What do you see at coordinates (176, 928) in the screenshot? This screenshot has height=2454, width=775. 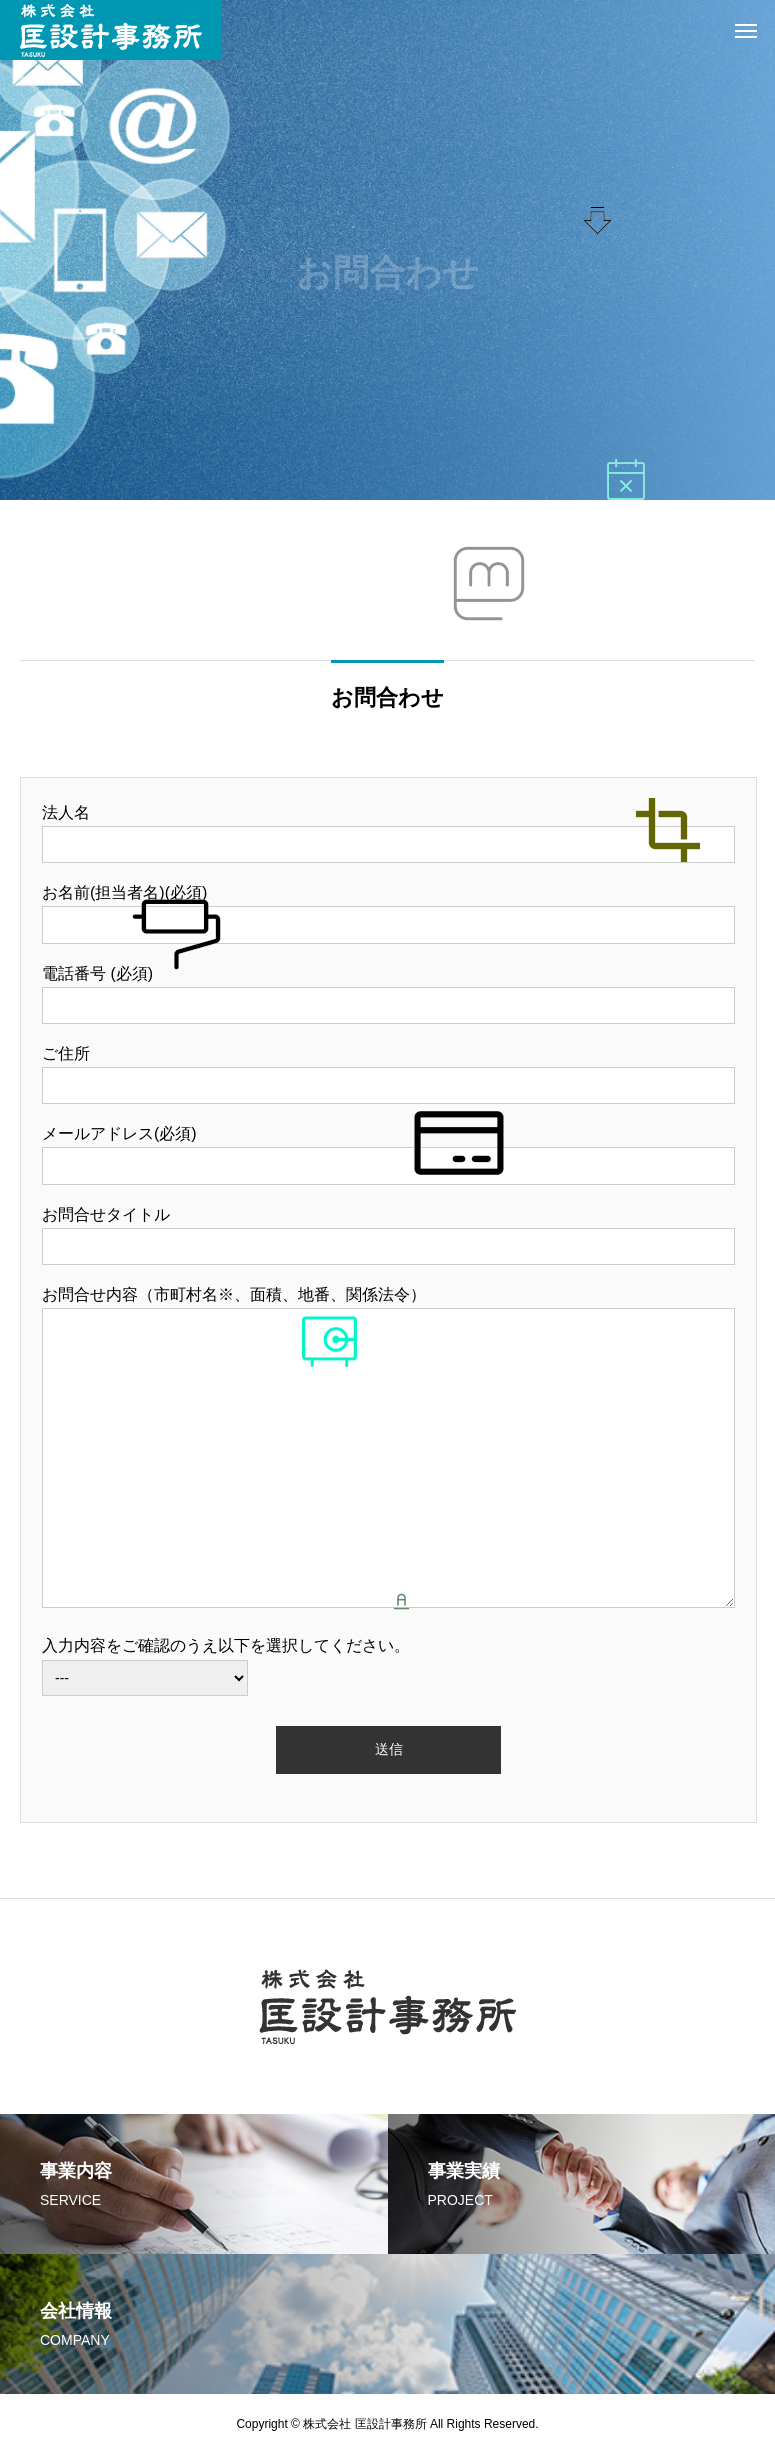 I see `access paint or formatting tools` at bounding box center [176, 928].